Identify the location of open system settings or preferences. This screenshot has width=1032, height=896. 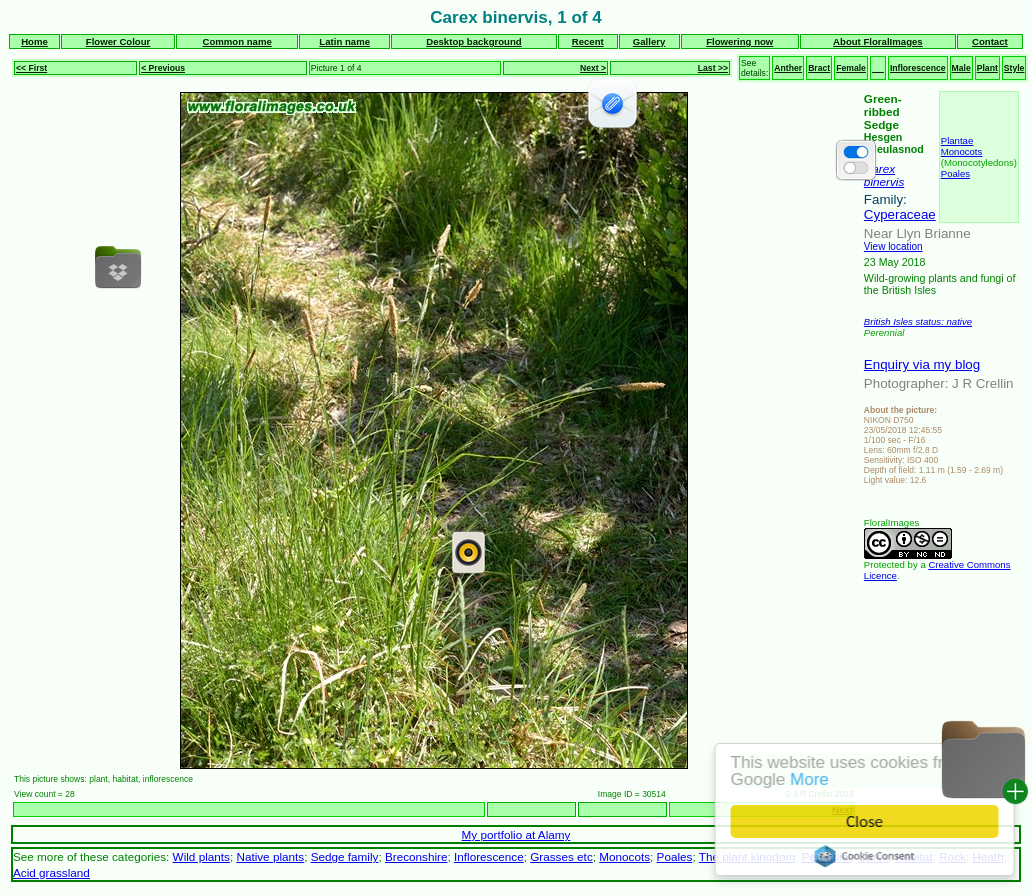
(856, 160).